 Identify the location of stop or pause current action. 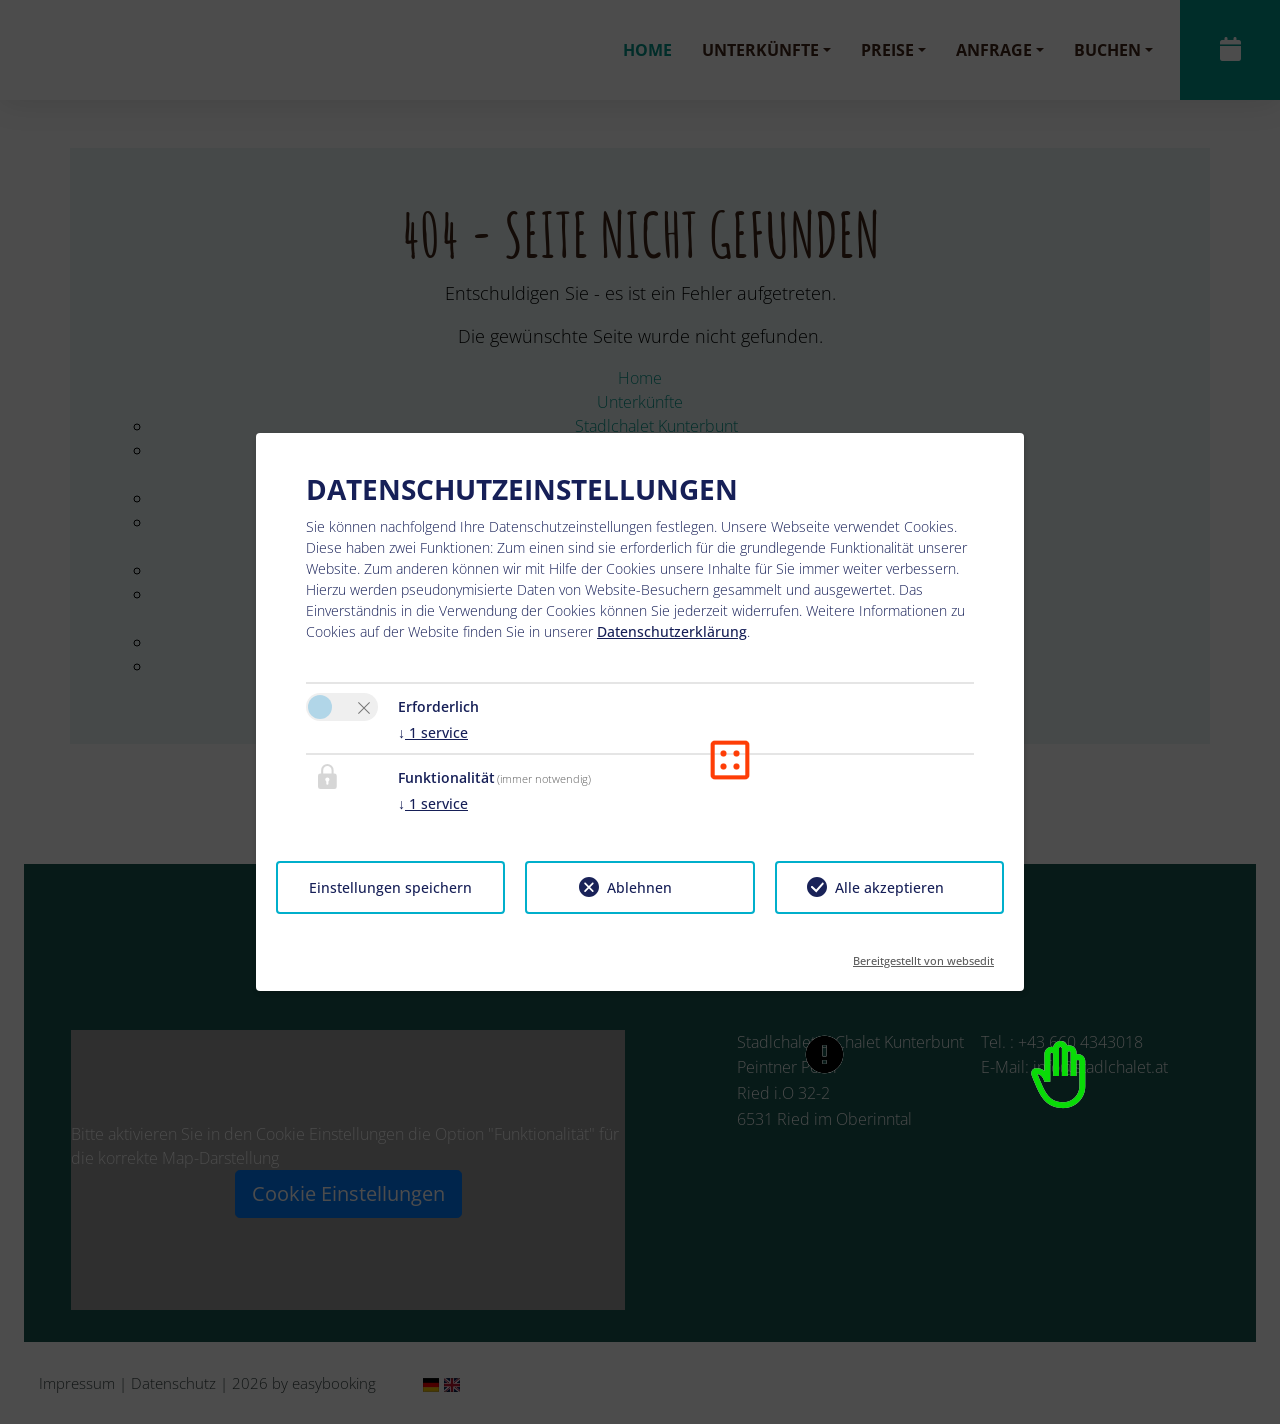
(1059, 1076).